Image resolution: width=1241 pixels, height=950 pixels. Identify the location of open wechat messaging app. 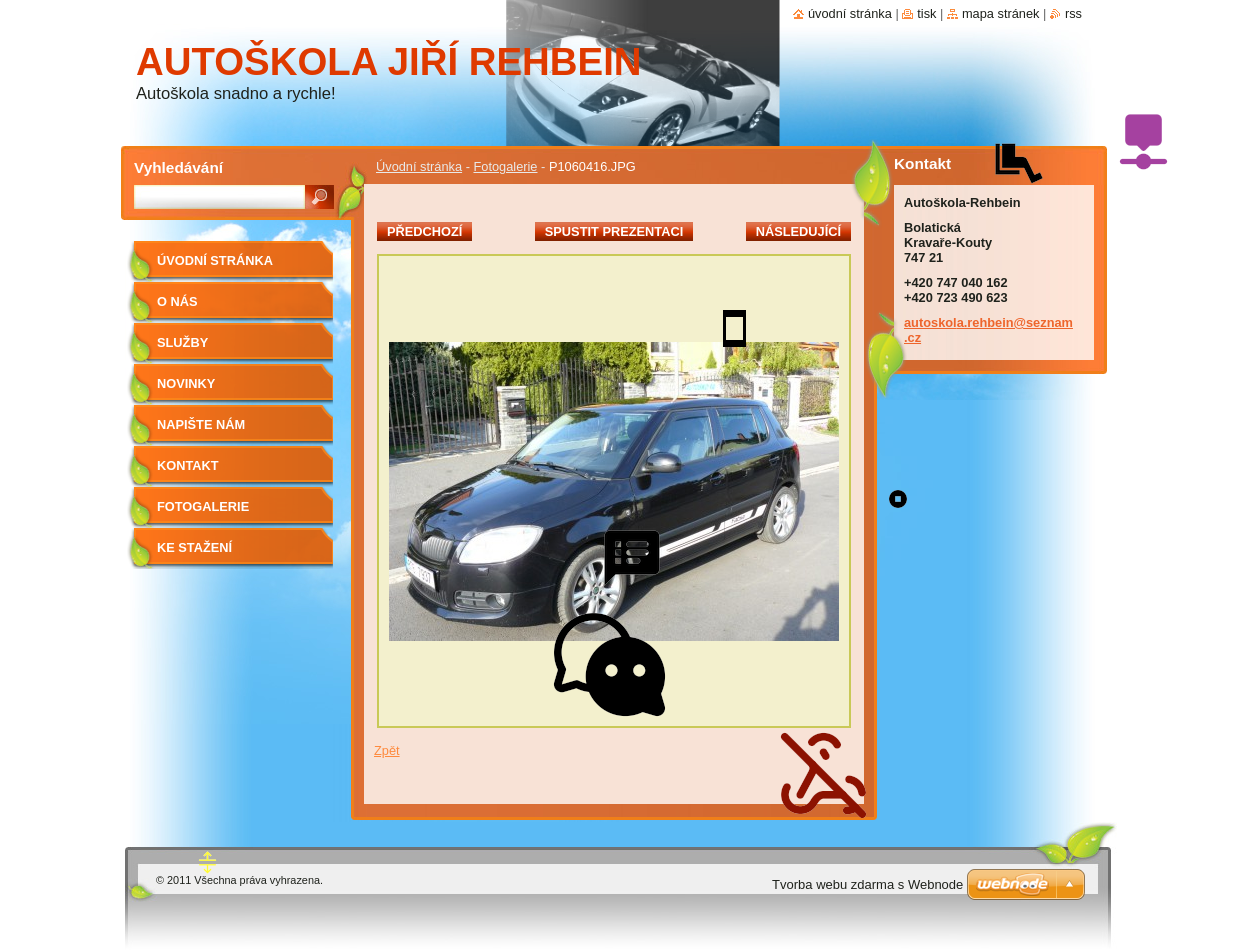
(609, 664).